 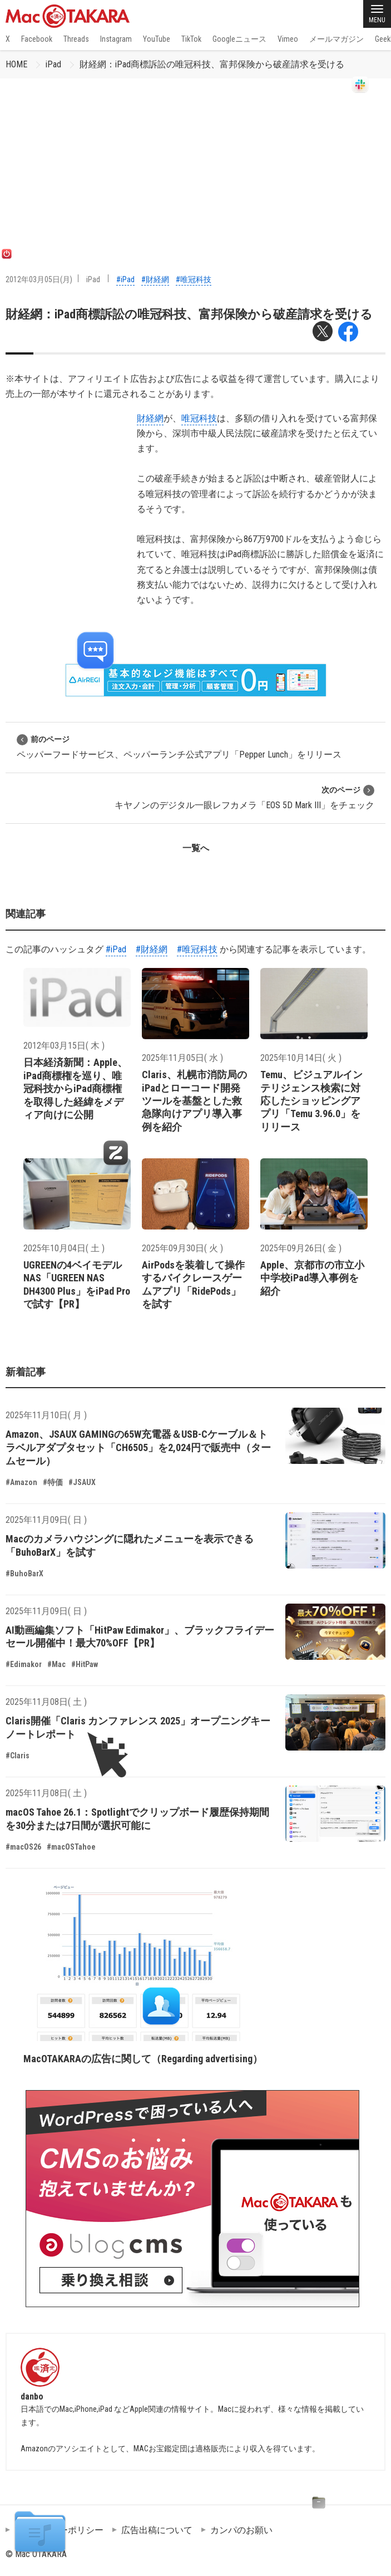 What do you see at coordinates (241, 2254) in the screenshot?
I see `open unity tweak tool settings` at bounding box center [241, 2254].